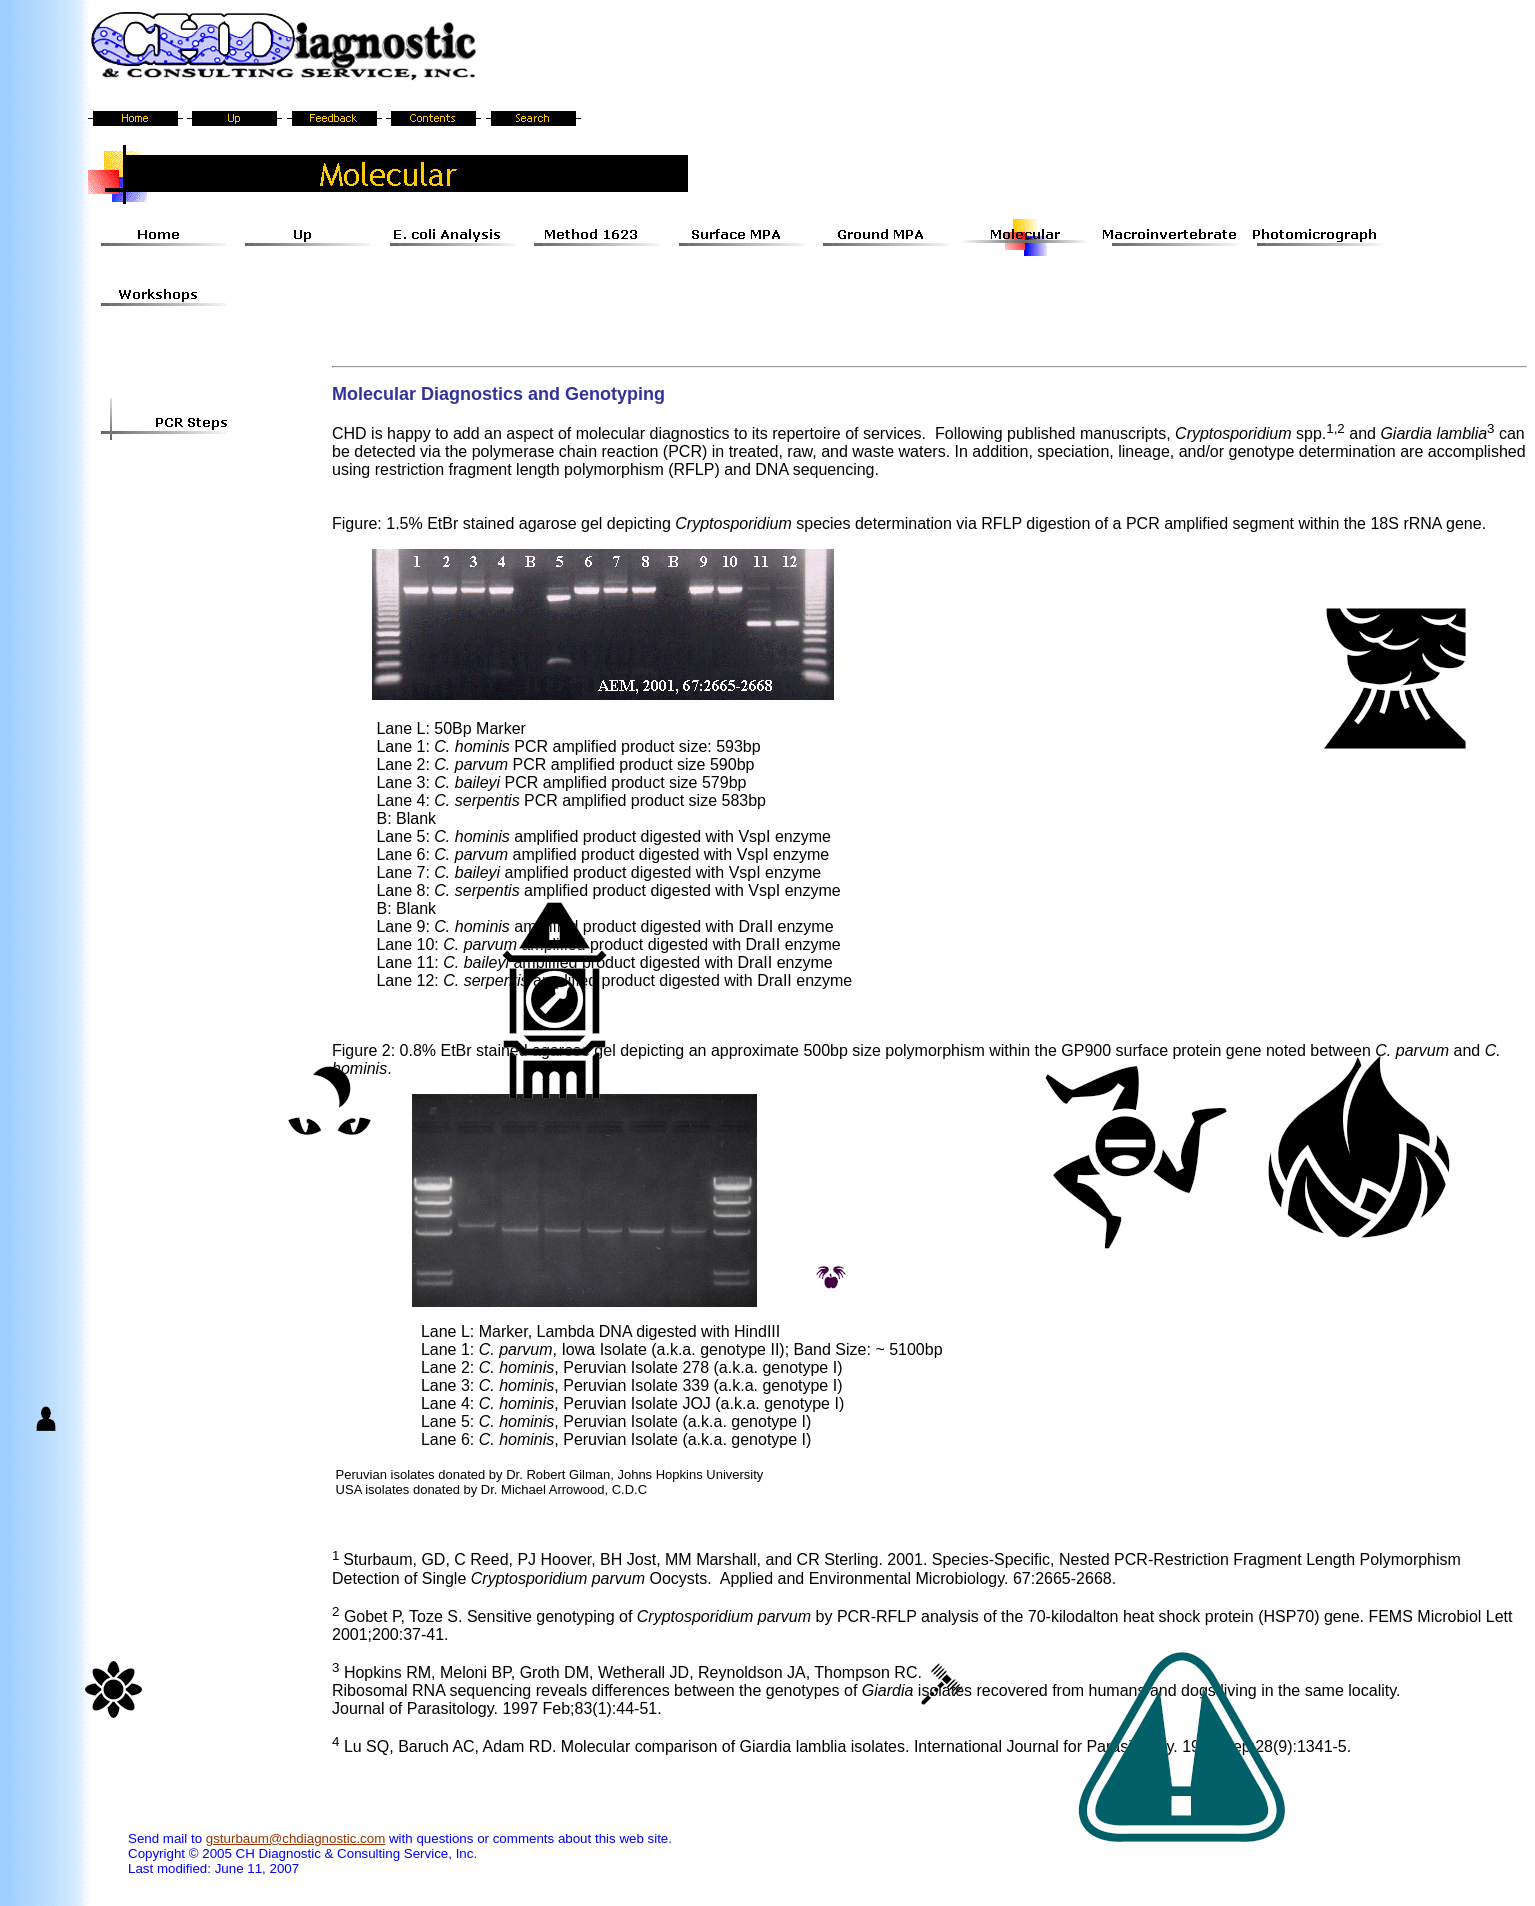  What do you see at coordinates (831, 1276) in the screenshot?
I see `indicates a trap or deceptive reward in gameplay` at bounding box center [831, 1276].